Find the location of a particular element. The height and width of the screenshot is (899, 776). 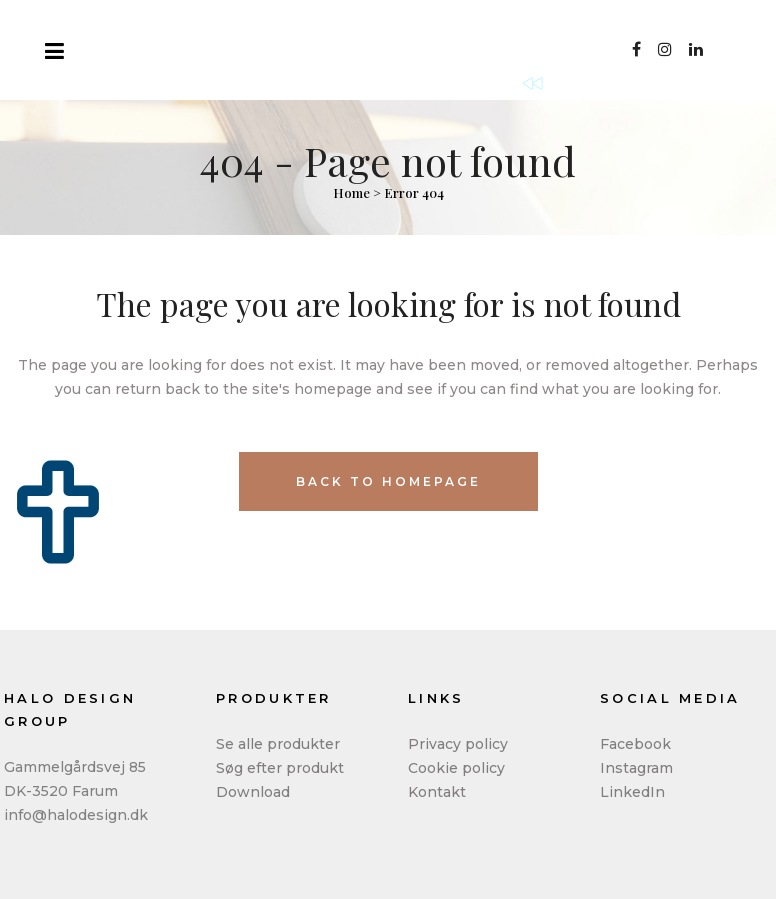

indicates a religious or faith-based feature is located at coordinates (58, 512).